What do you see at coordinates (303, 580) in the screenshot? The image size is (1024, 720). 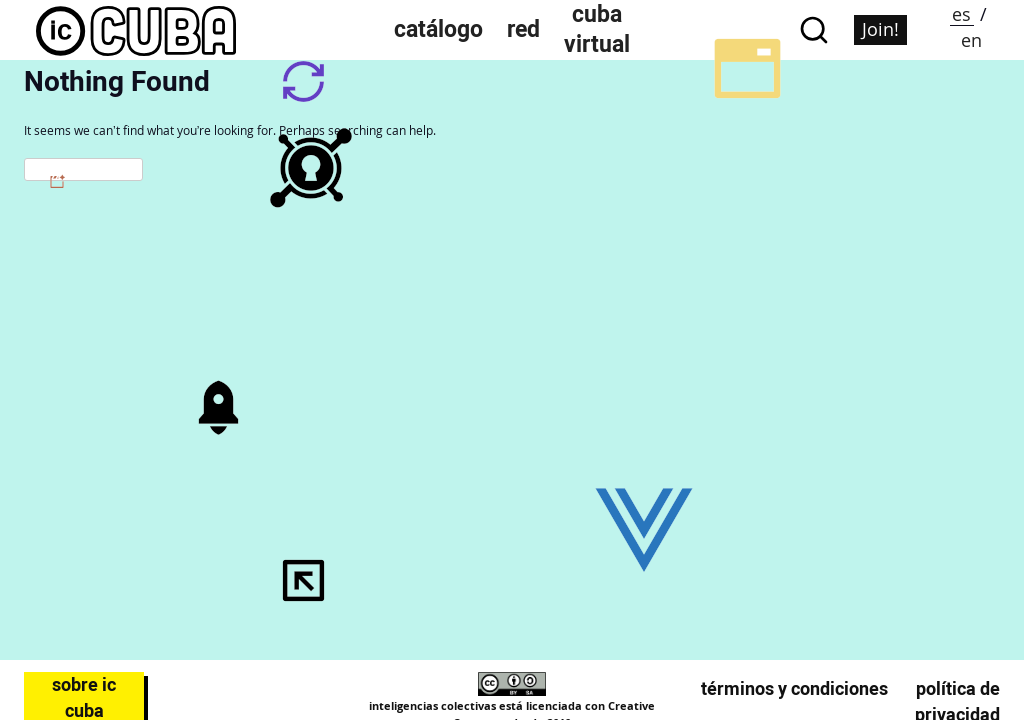 I see `navigate back and up one level` at bounding box center [303, 580].